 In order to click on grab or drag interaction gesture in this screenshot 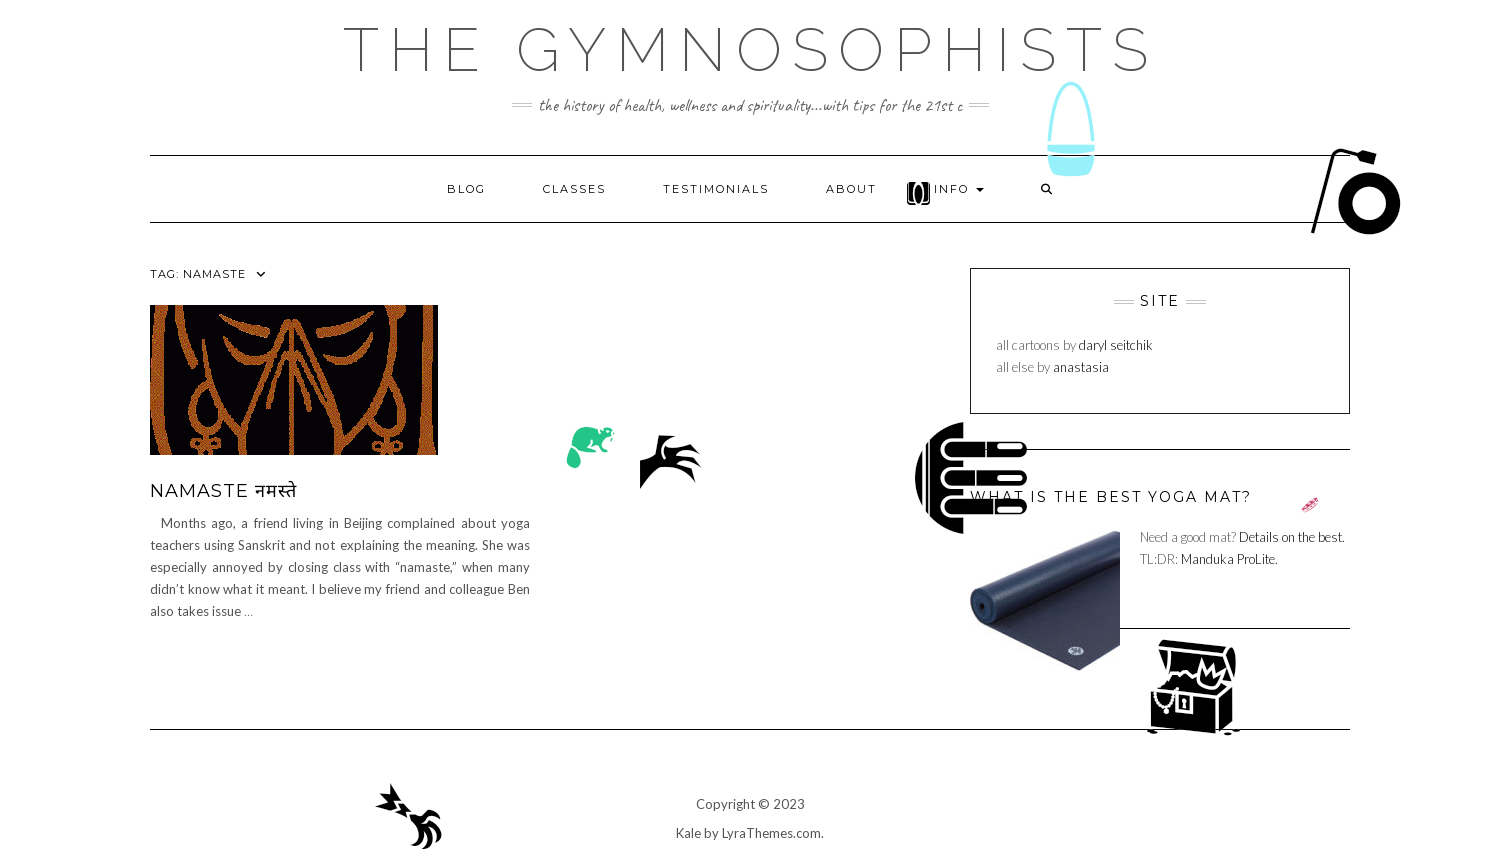, I will do `click(971, 478)`.